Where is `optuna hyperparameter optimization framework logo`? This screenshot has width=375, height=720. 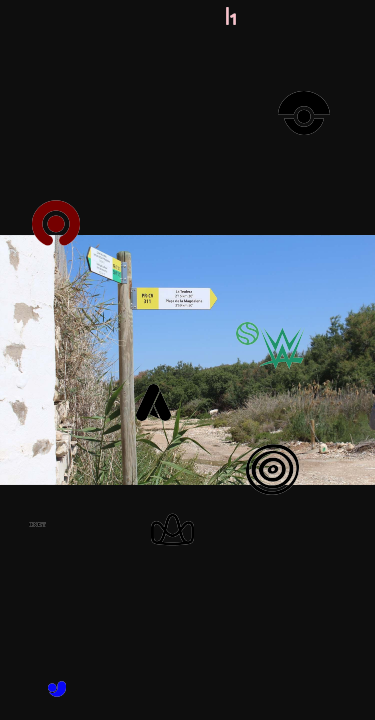 optuna hyperparameter optimization framework logo is located at coordinates (272, 469).